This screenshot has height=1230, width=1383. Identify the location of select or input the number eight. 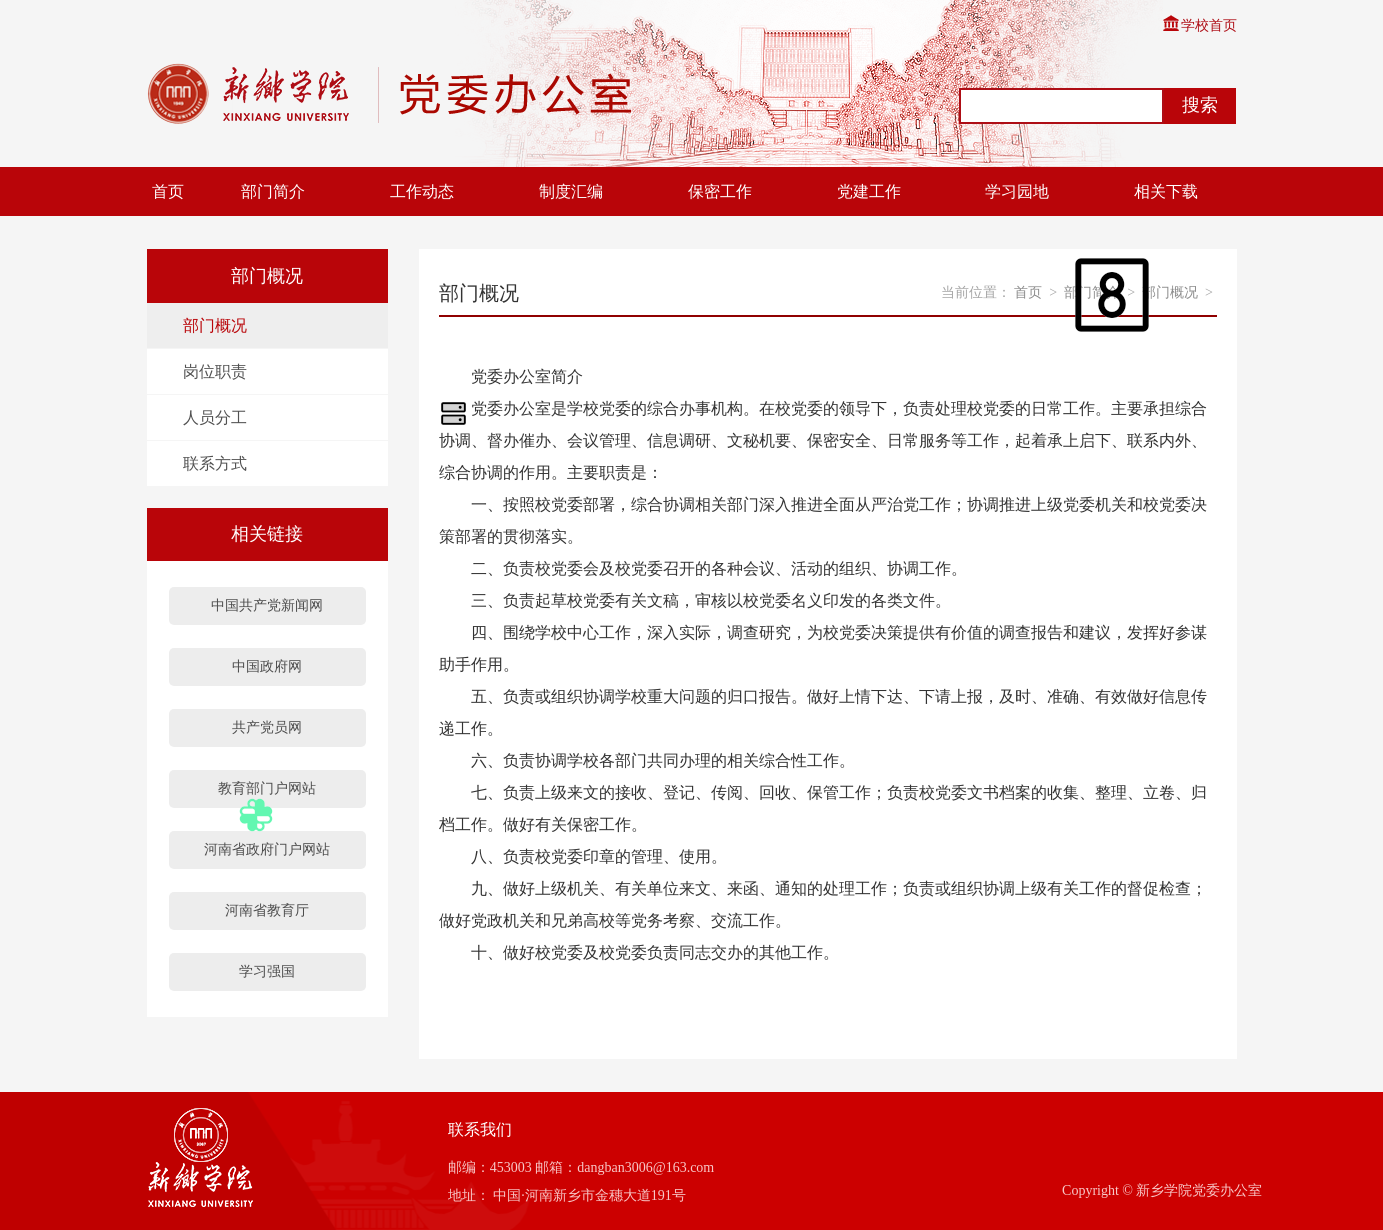
(1112, 295).